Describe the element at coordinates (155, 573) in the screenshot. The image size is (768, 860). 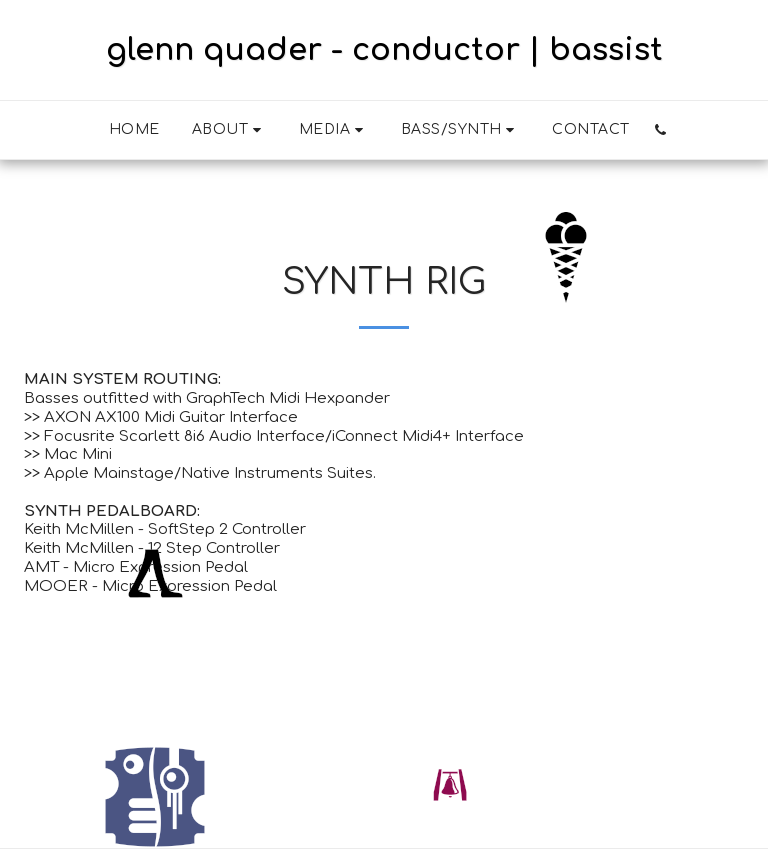
I see `indicates walking or movement action` at that location.